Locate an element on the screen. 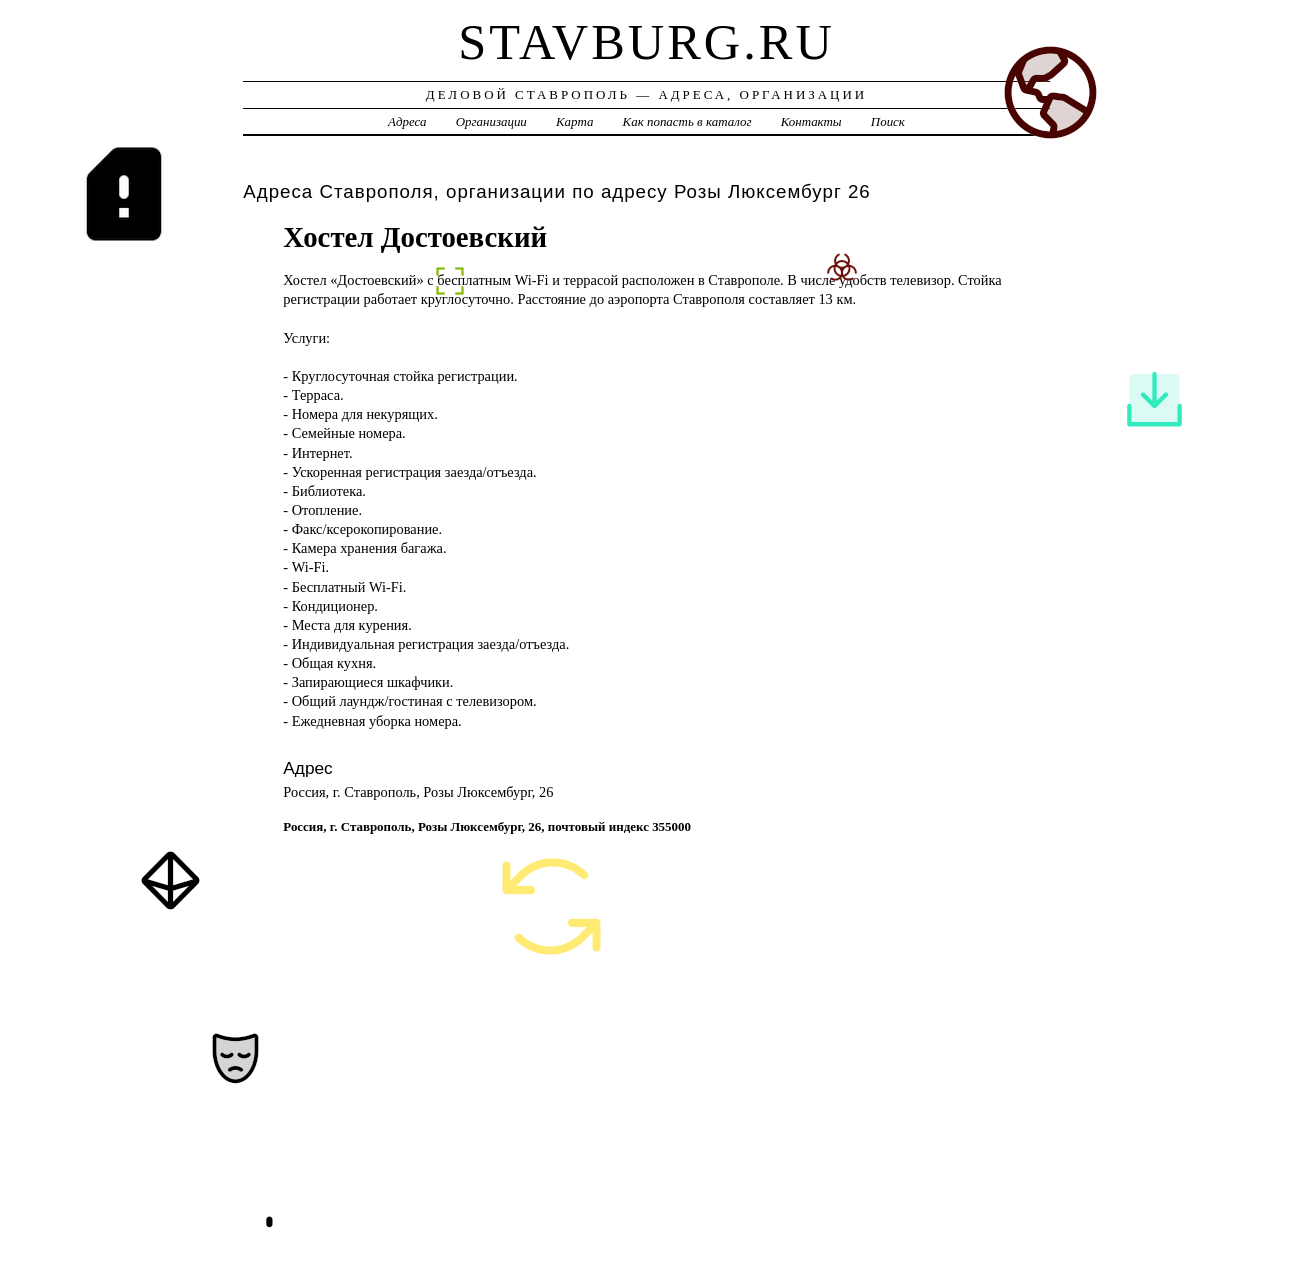  indicates hazardous or dangerous content is located at coordinates (842, 268).